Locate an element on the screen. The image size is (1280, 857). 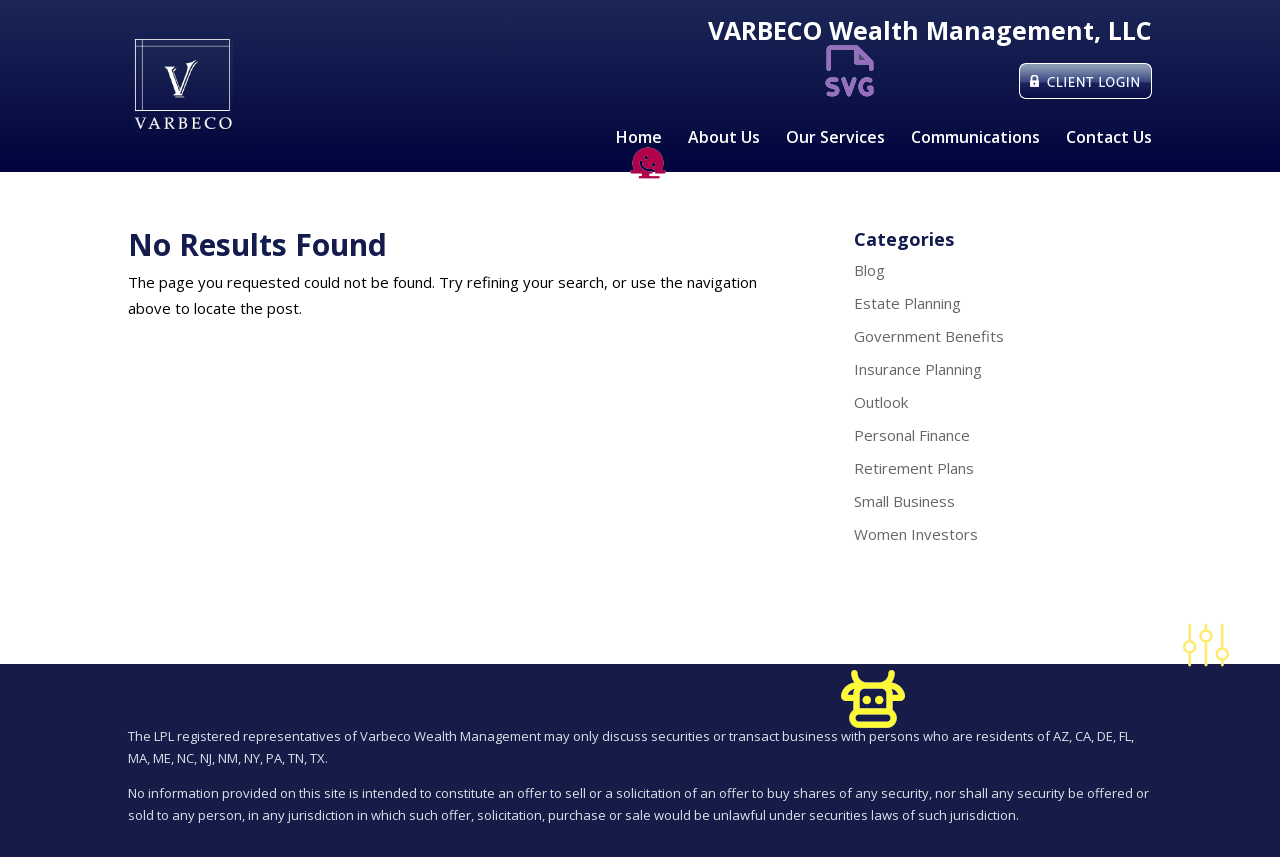
adjust settings or preferences is located at coordinates (1206, 645).